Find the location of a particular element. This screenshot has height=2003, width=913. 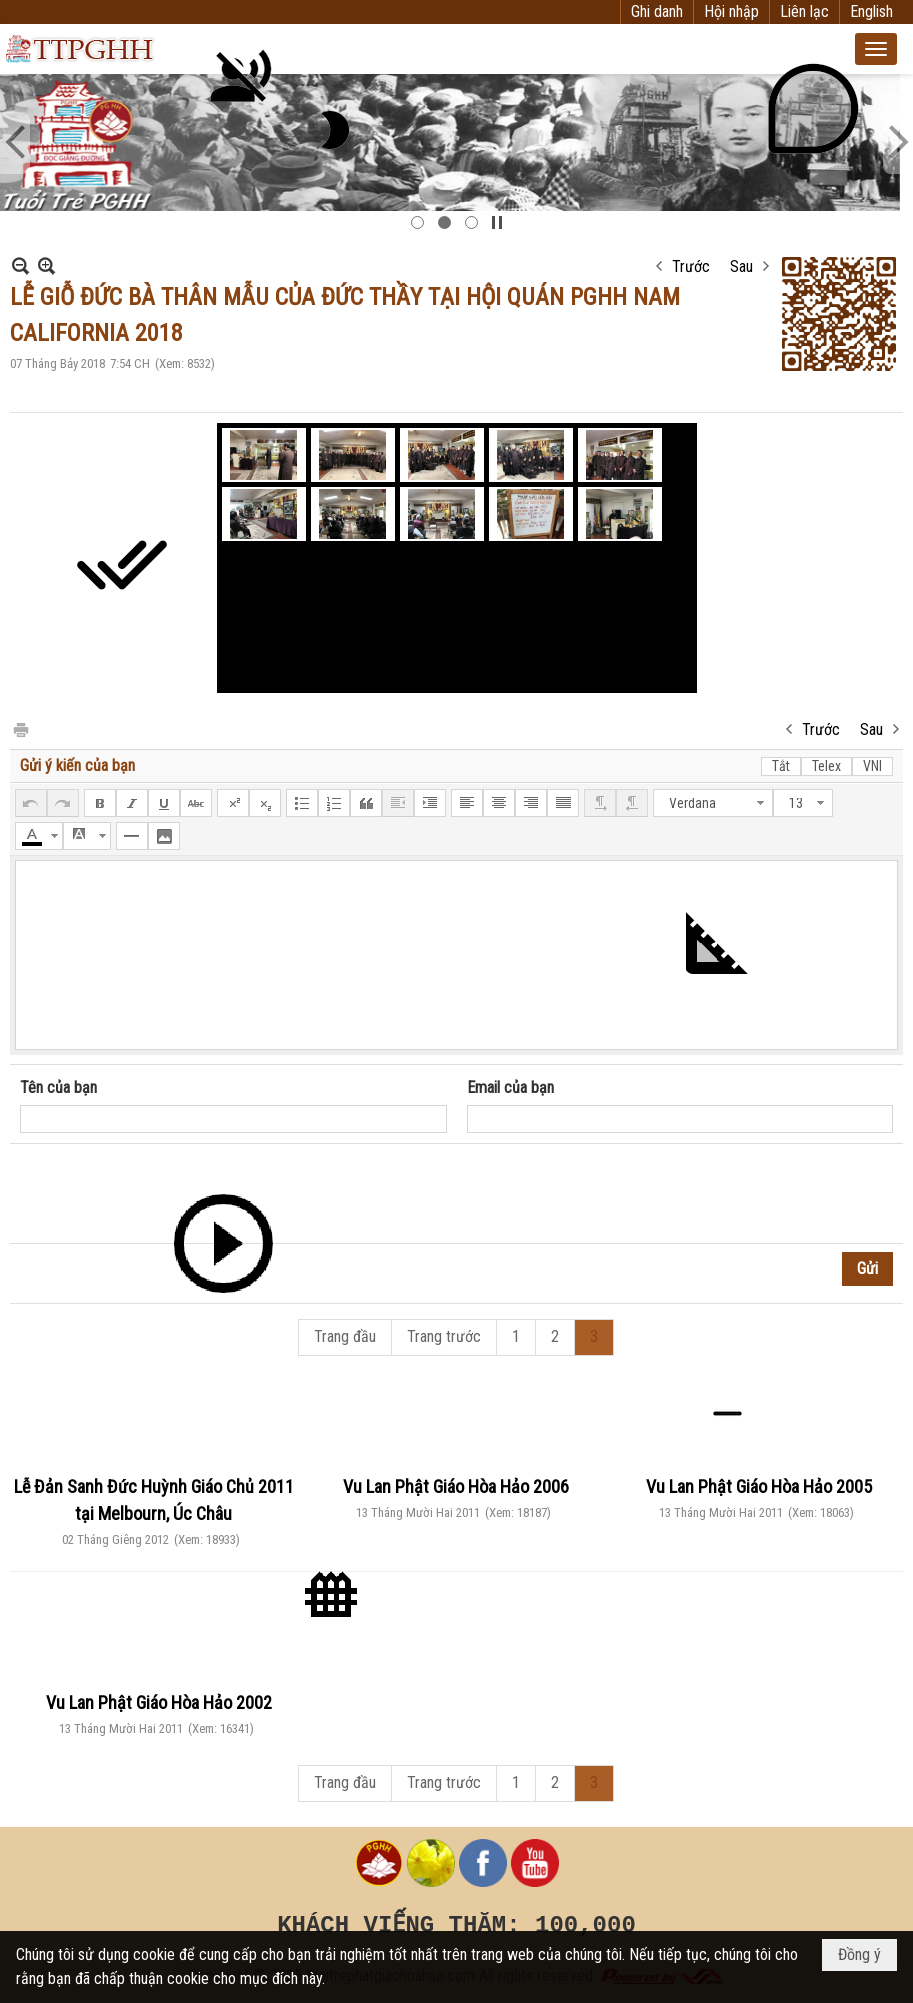

measure dimensions or square footage is located at coordinates (716, 942).